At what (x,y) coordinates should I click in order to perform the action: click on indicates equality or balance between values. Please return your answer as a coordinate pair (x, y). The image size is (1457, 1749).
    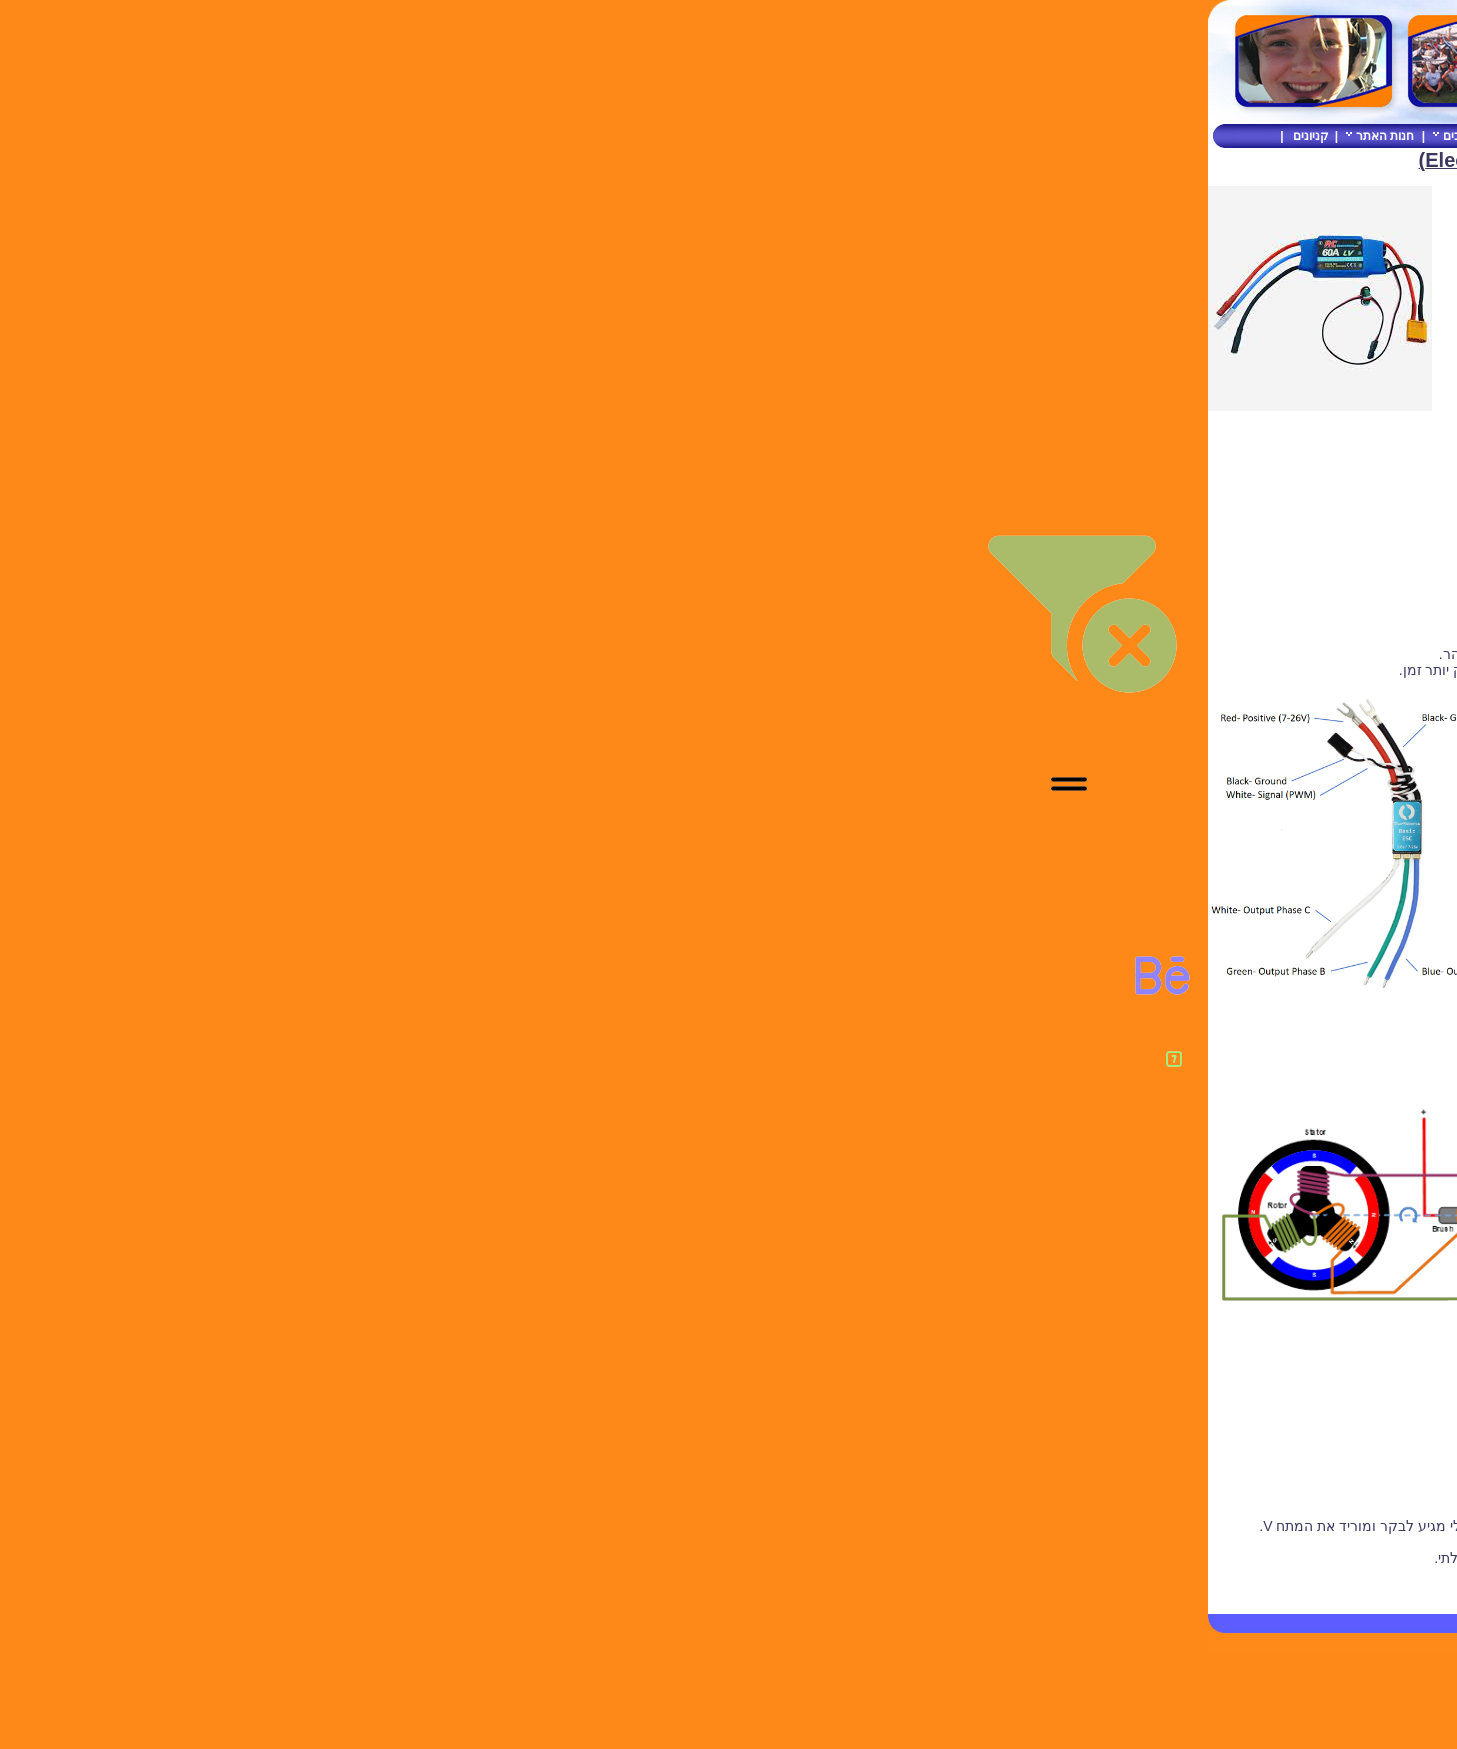
    Looking at the image, I should click on (1069, 784).